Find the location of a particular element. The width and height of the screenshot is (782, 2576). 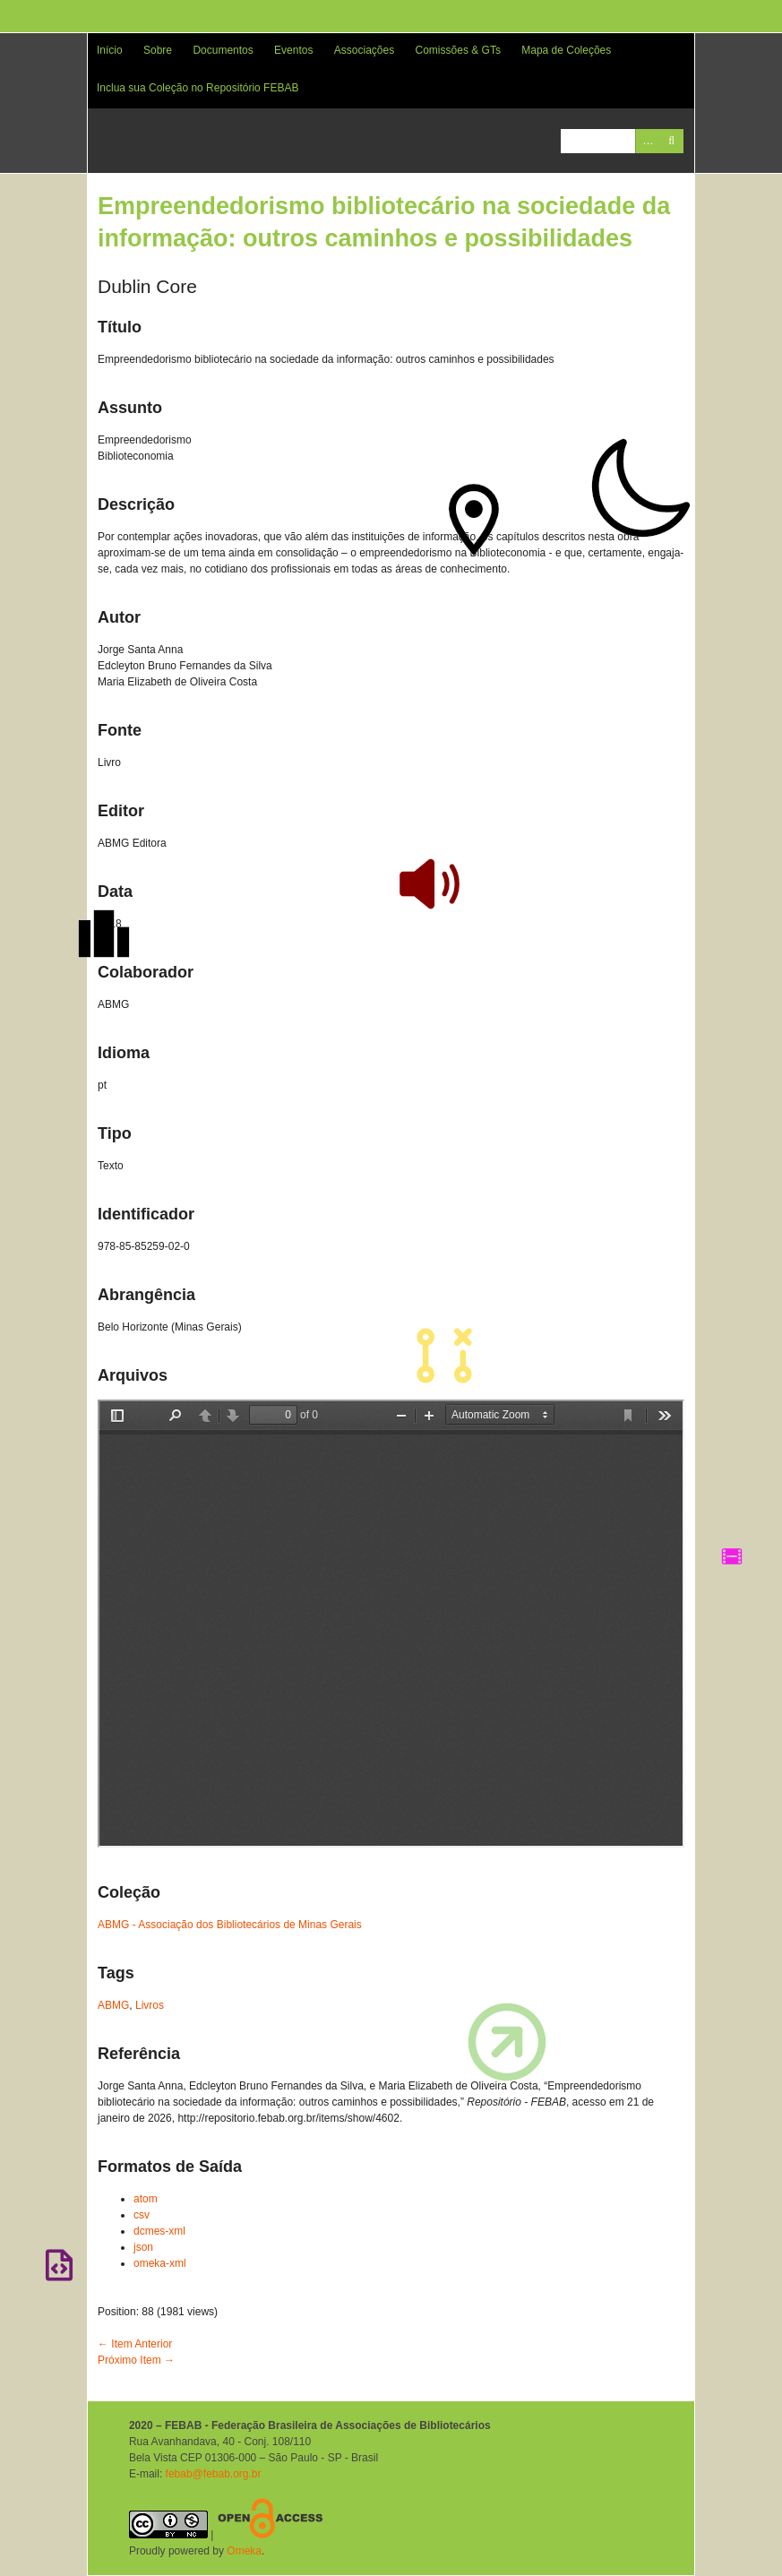

view current location on map is located at coordinates (474, 520).